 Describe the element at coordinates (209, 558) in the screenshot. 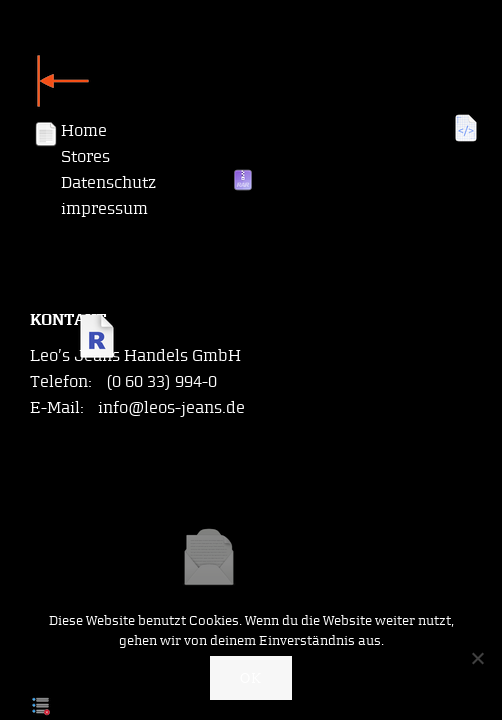

I see `indicates an email has been read` at that location.